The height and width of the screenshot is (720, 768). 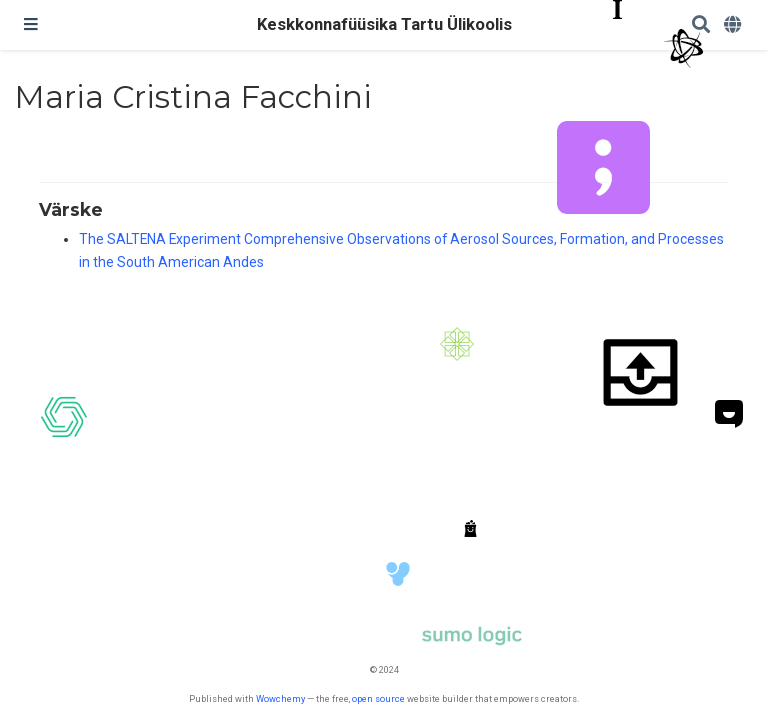 I want to click on plume app or service logo, so click(x=64, y=417).